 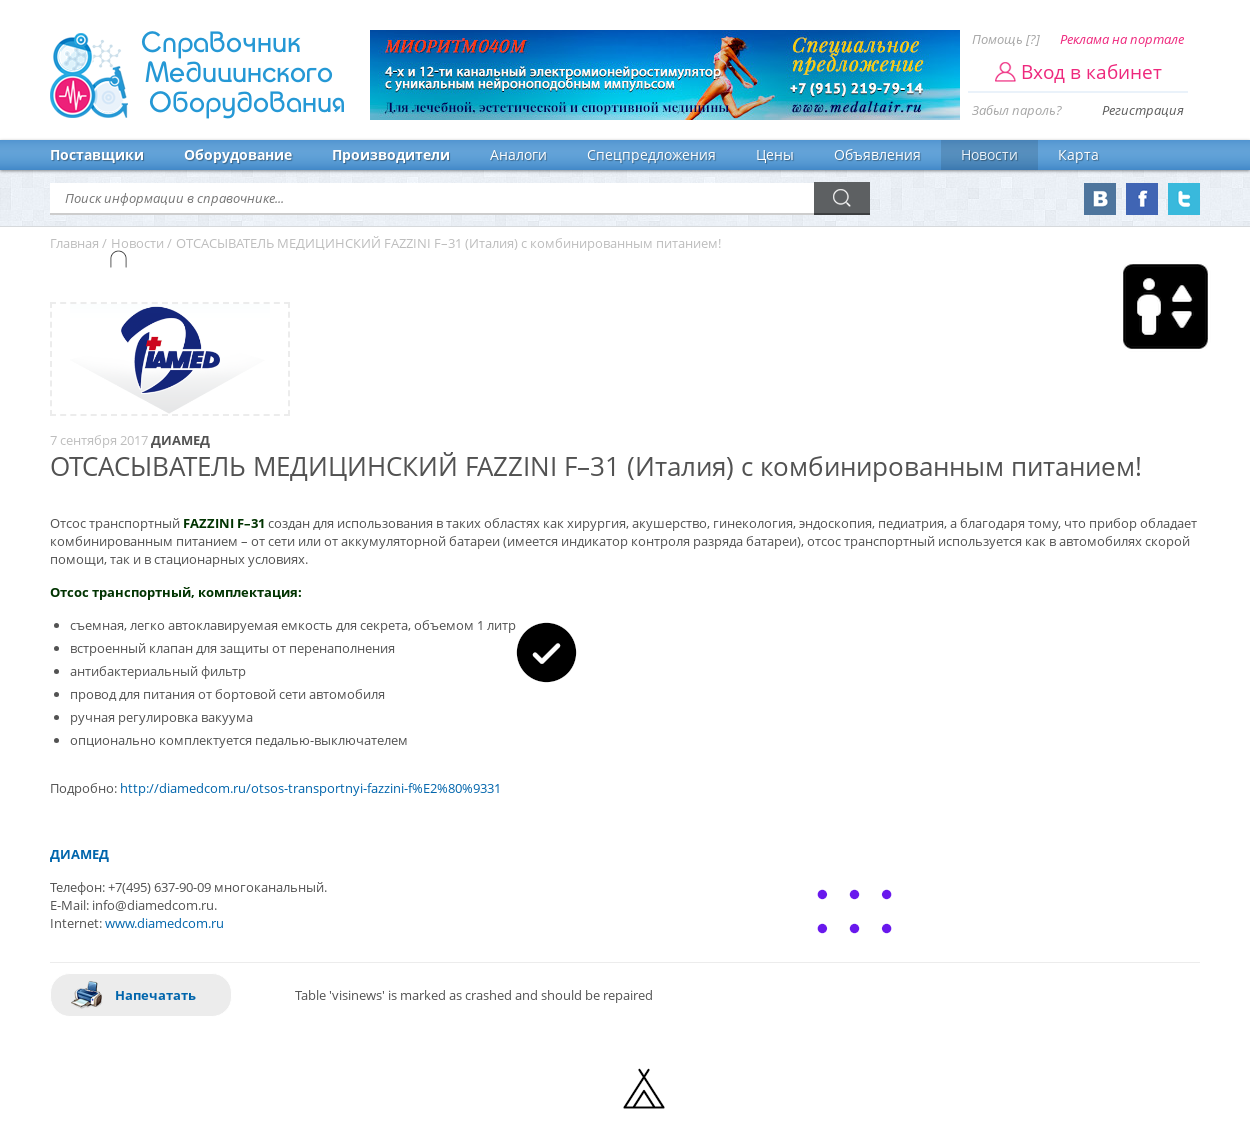 I want to click on indicates a completed or successful action, so click(x=546, y=652).